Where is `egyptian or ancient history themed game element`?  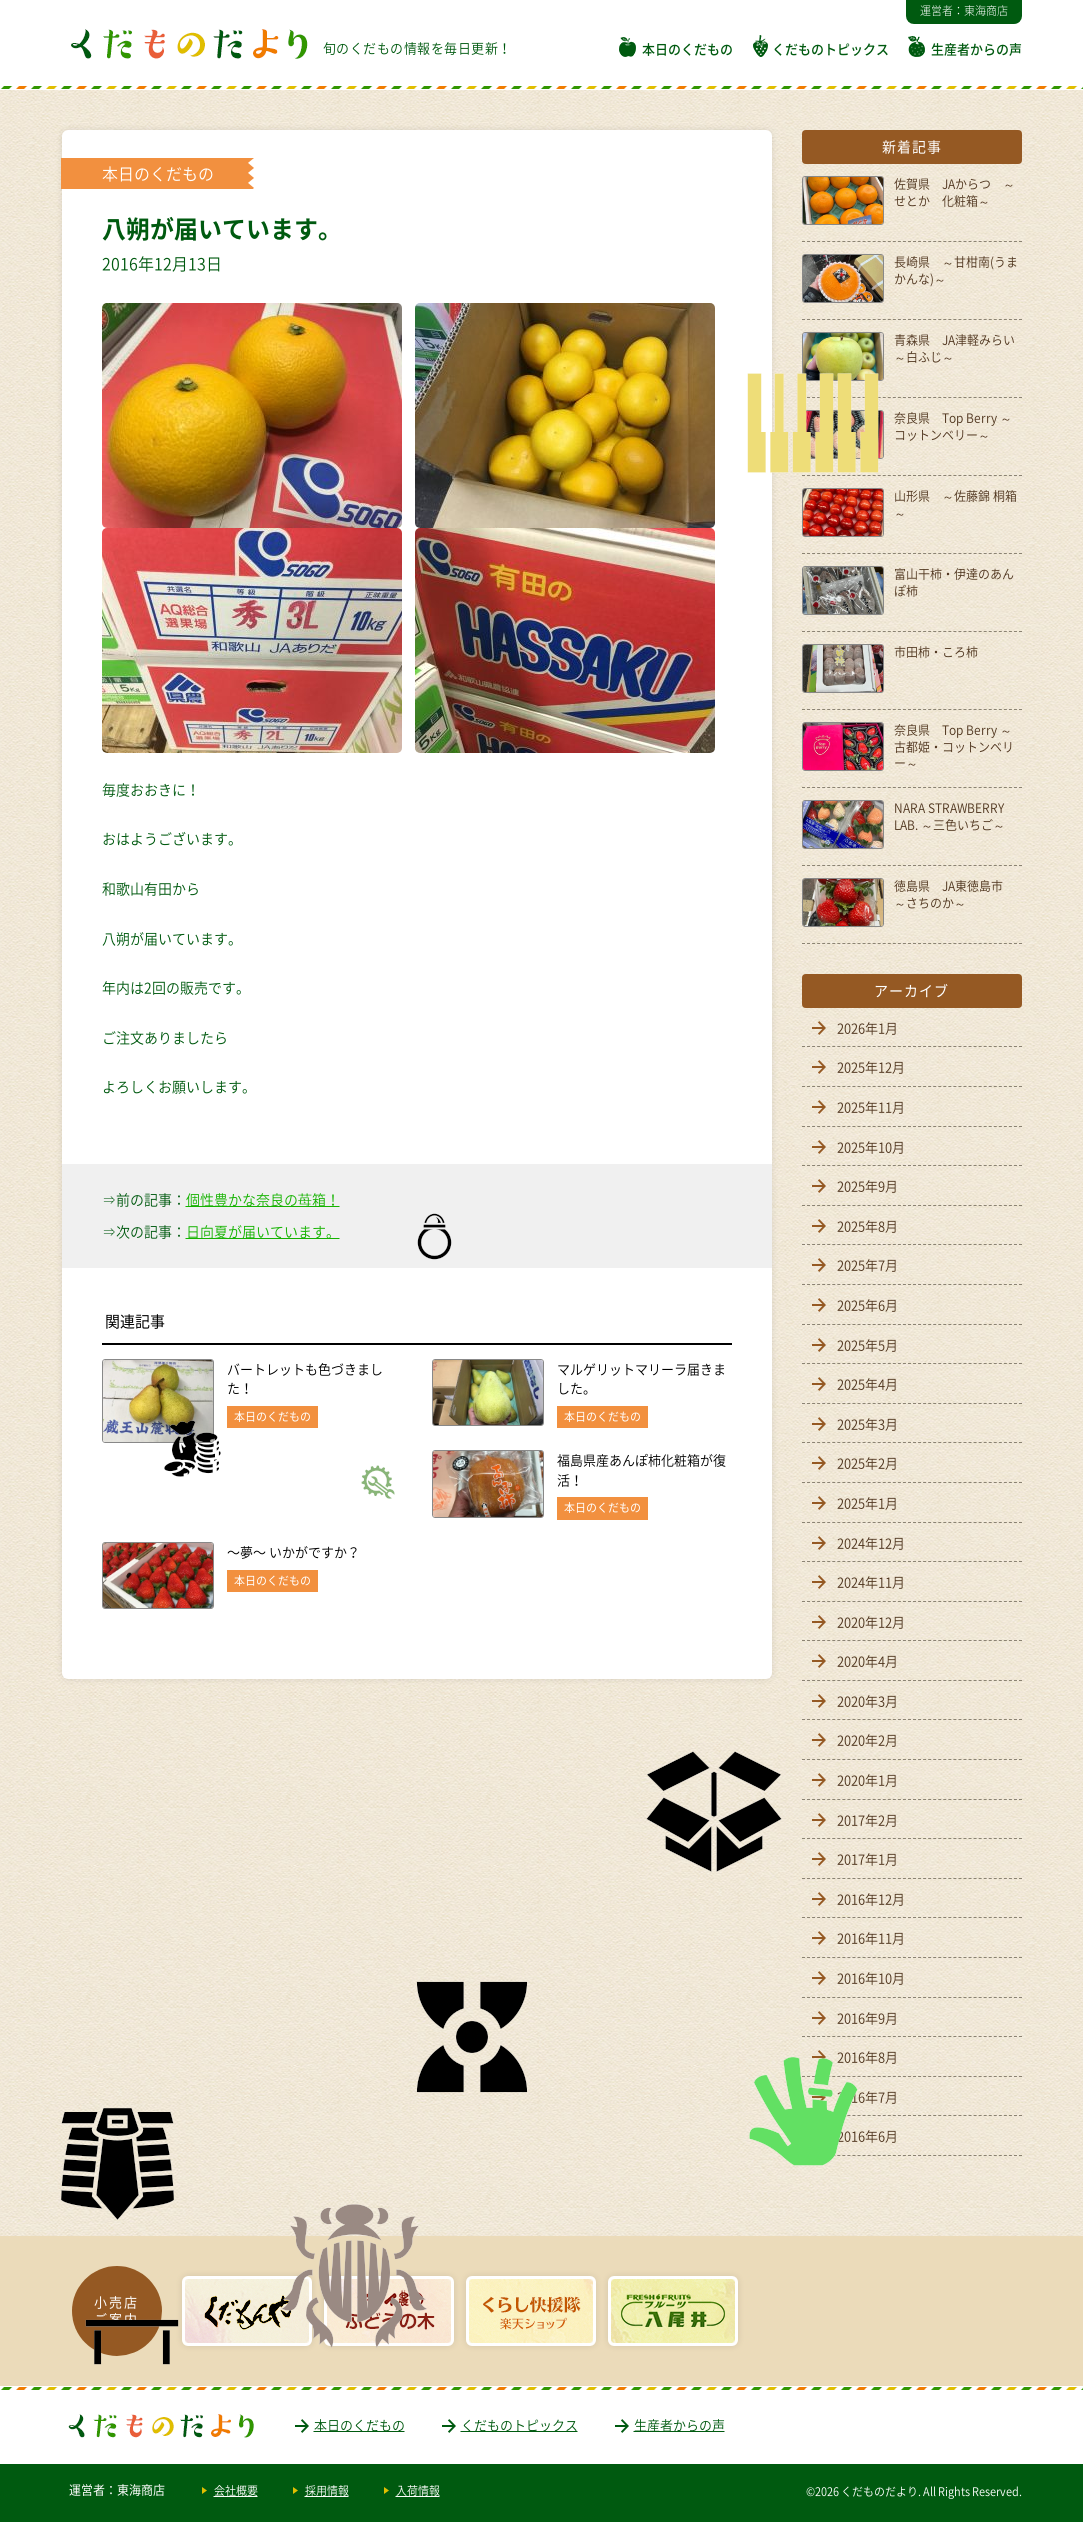 egyptian or ancient history themed game element is located at coordinates (354, 2276).